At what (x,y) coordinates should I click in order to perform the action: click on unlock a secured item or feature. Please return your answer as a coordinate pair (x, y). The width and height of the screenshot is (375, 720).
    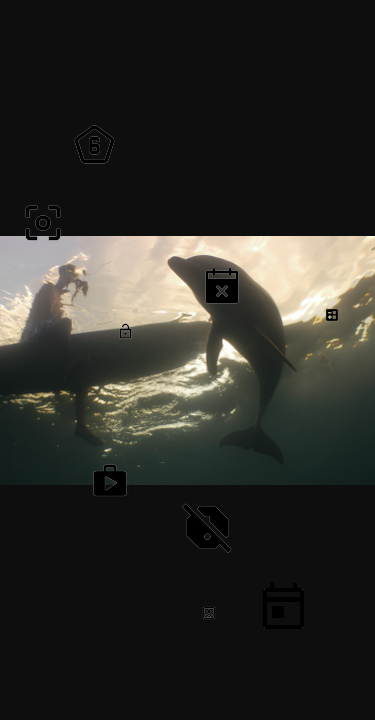
    Looking at the image, I should click on (125, 331).